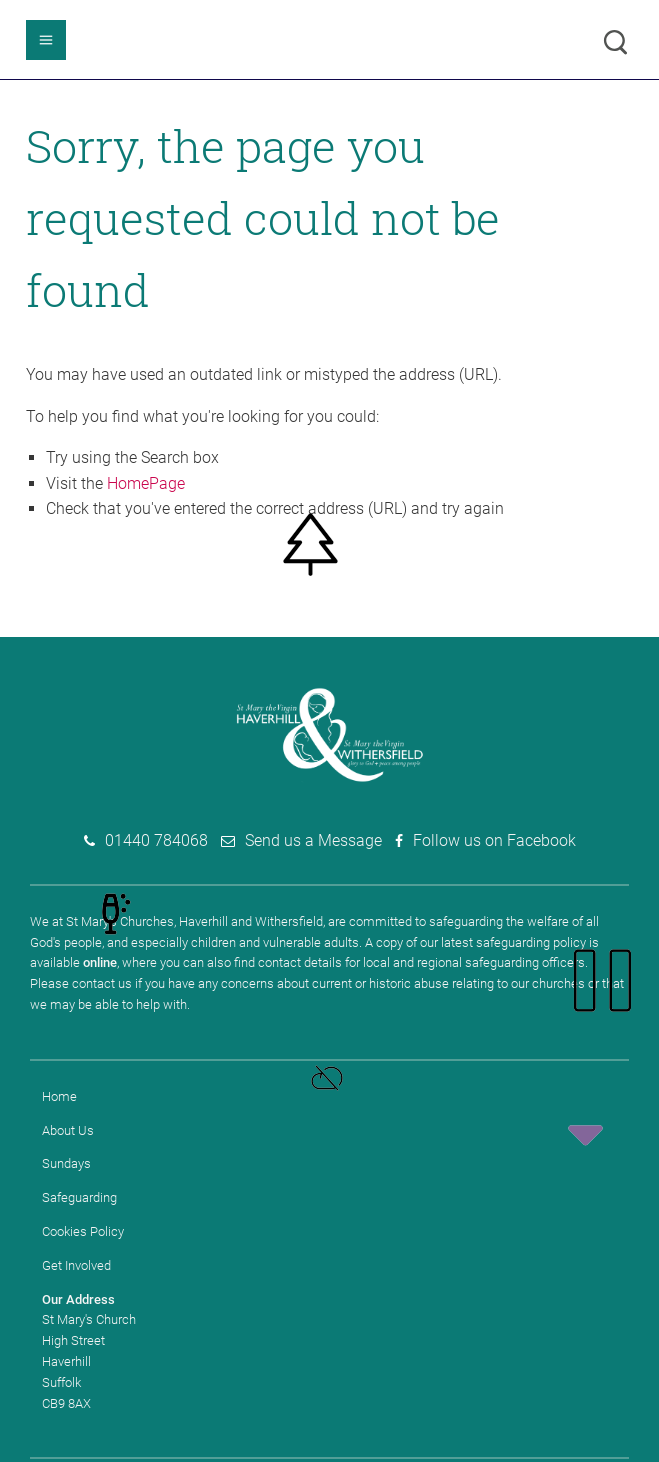 This screenshot has height=1462, width=659. Describe the element at coordinates (310, 544) in the screenshot. I see `indicates parks or nature areas on a map` at that location.